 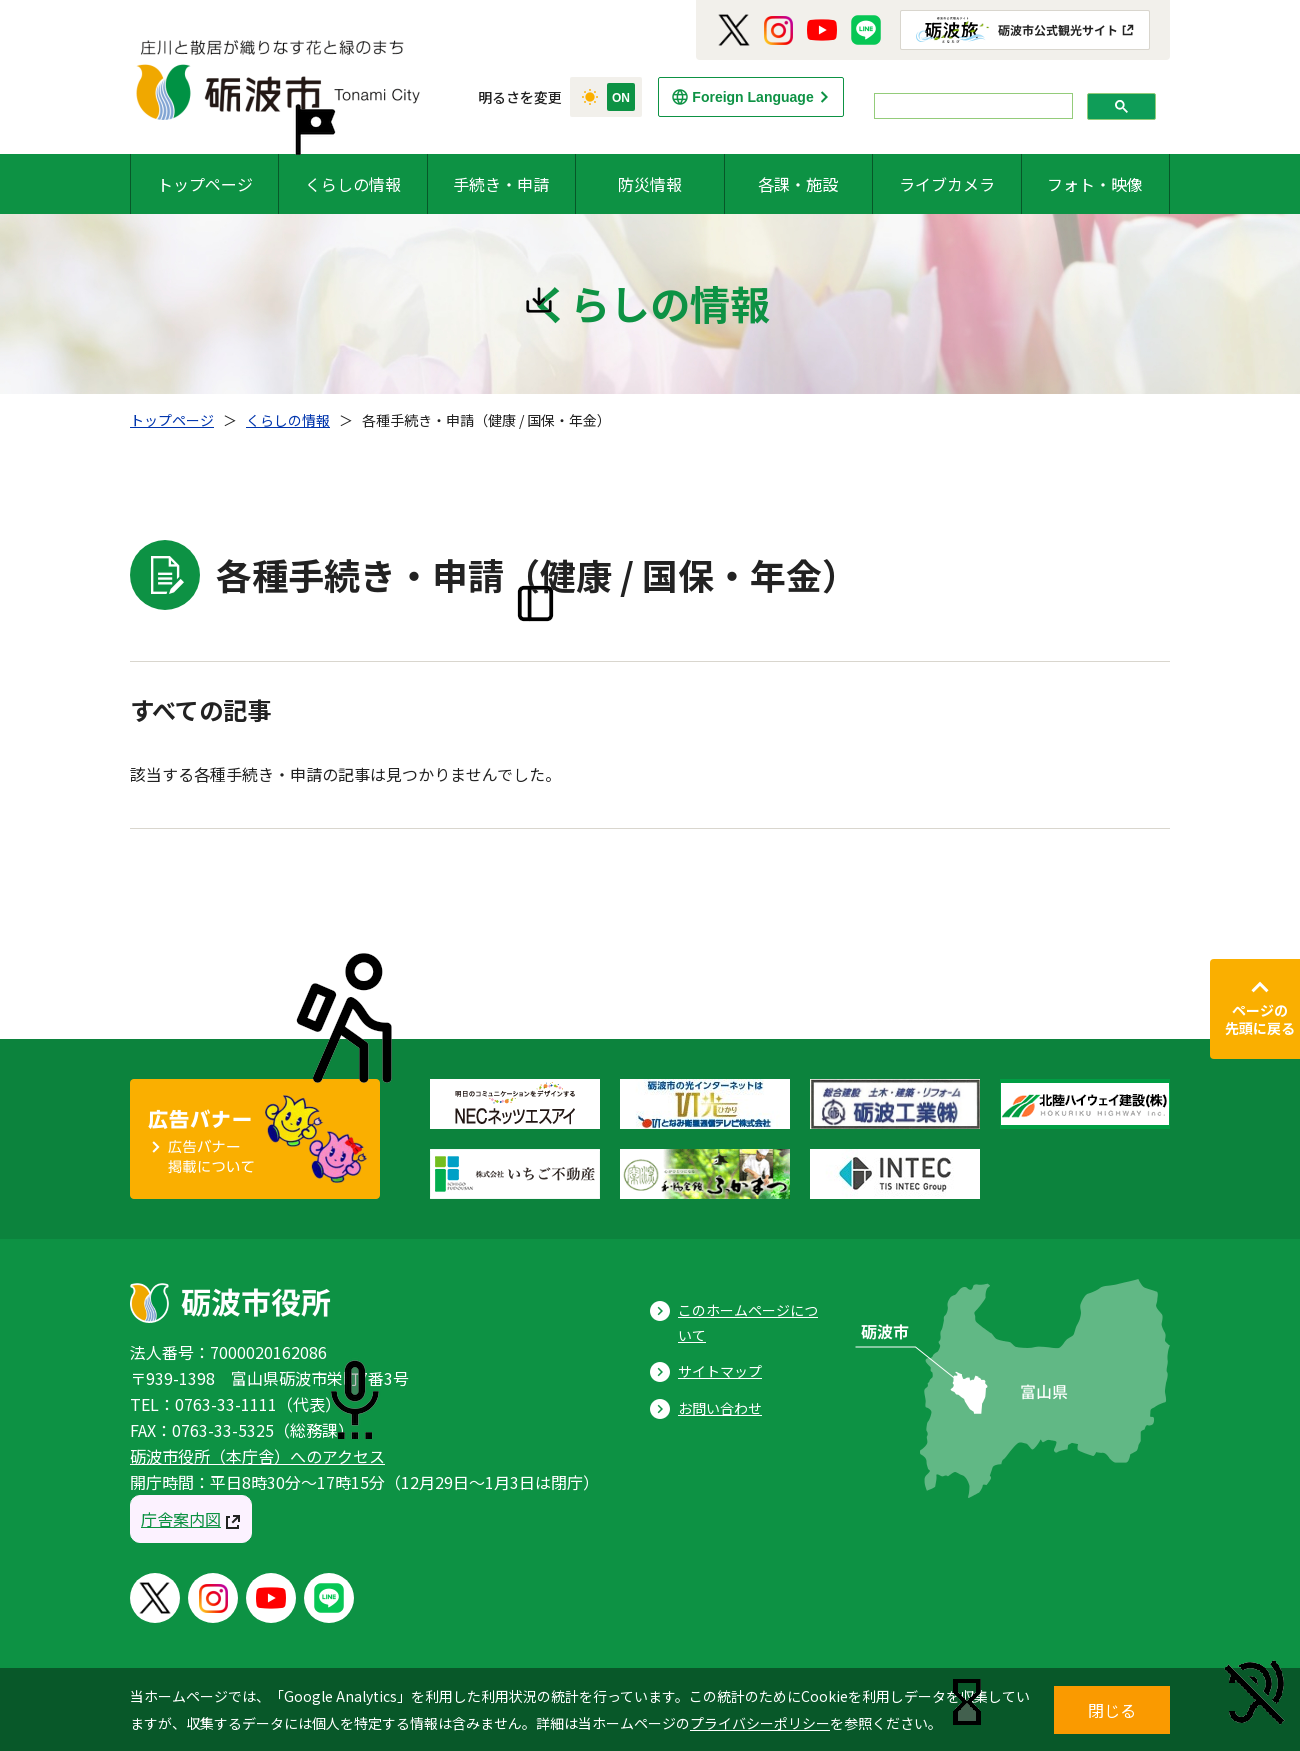 I want to click on download file to device, so click(x=539, y=300).